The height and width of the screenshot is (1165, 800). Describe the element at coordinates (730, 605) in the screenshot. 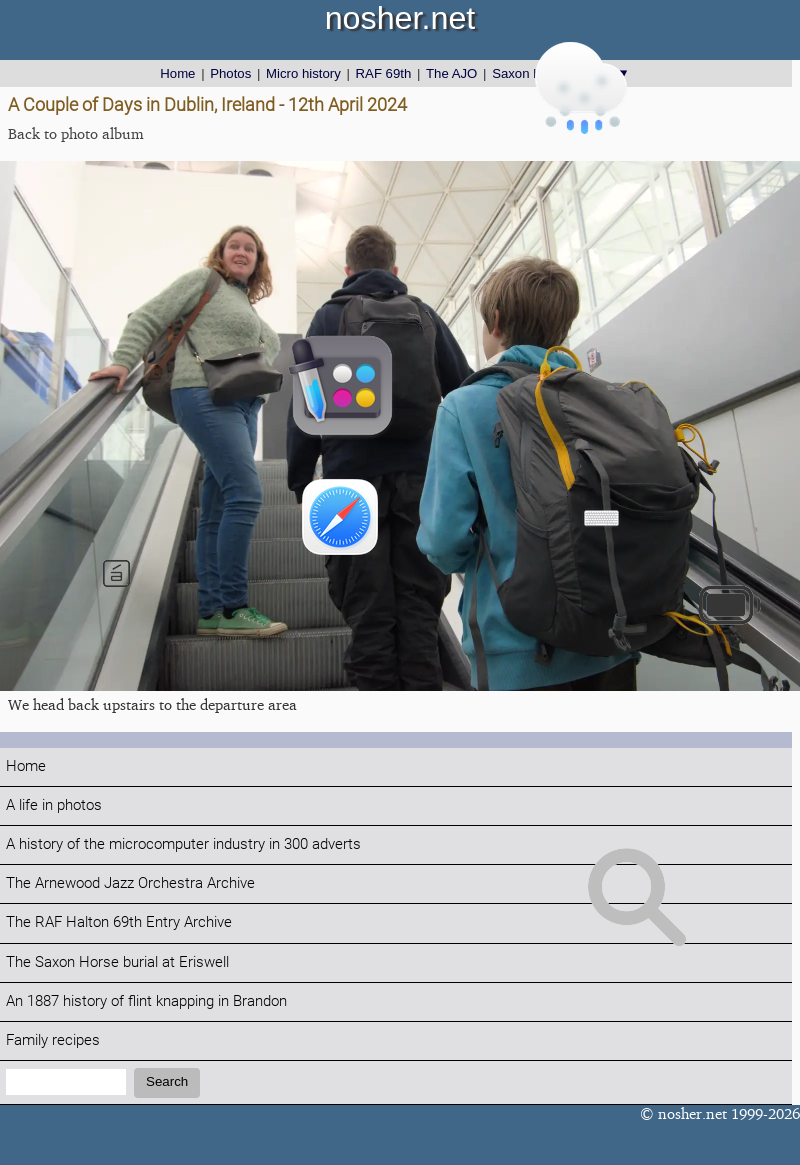

I see `indicates current battery level` at that location.